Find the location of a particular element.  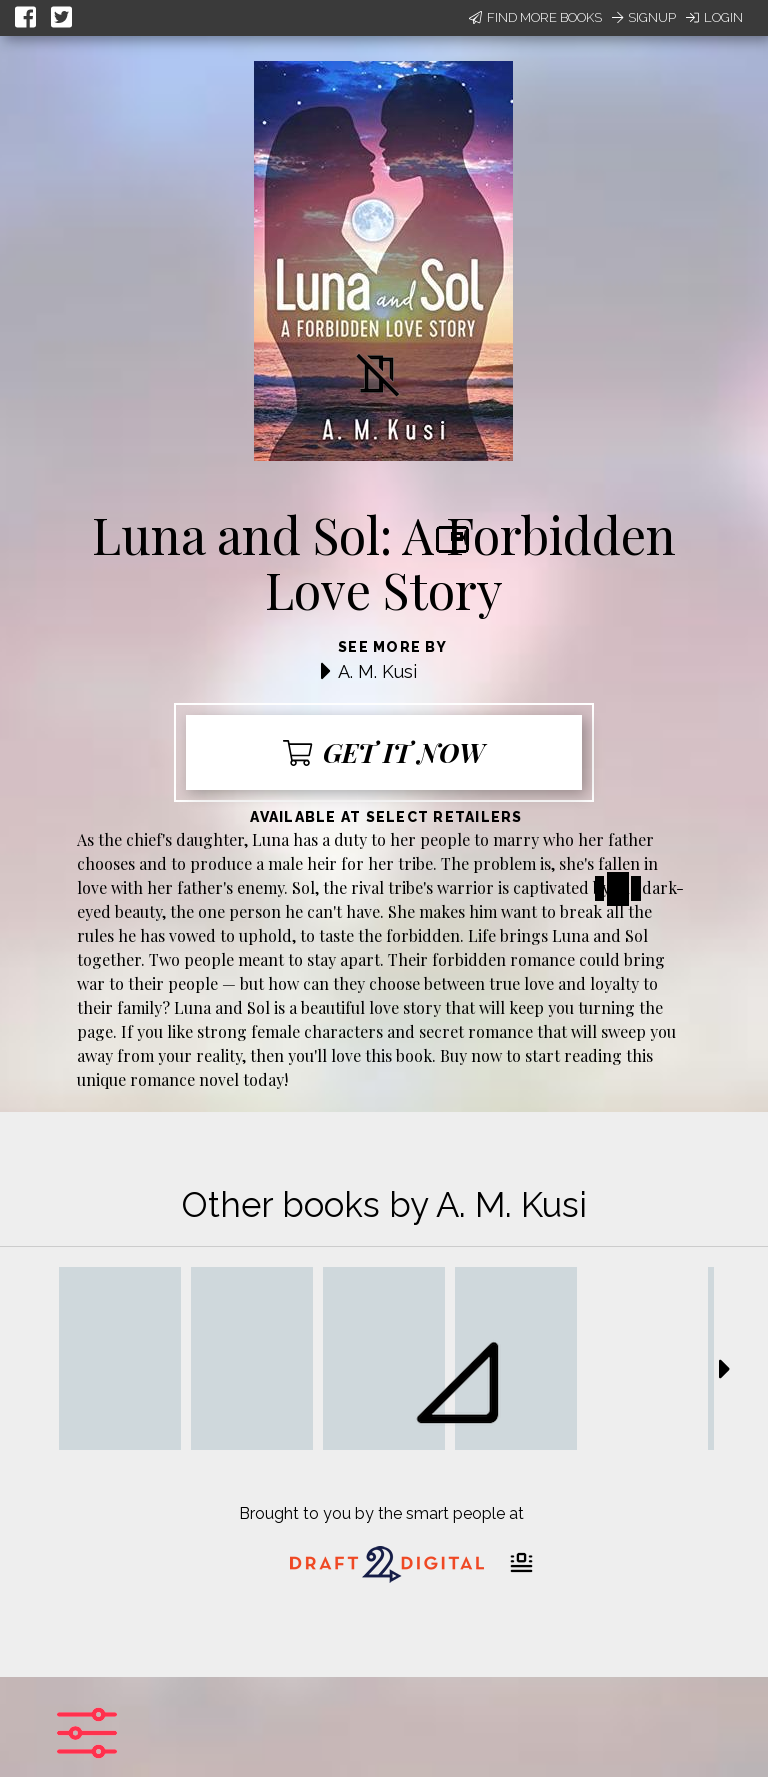

meeting room unavailable is located at coordinates (379, 374).